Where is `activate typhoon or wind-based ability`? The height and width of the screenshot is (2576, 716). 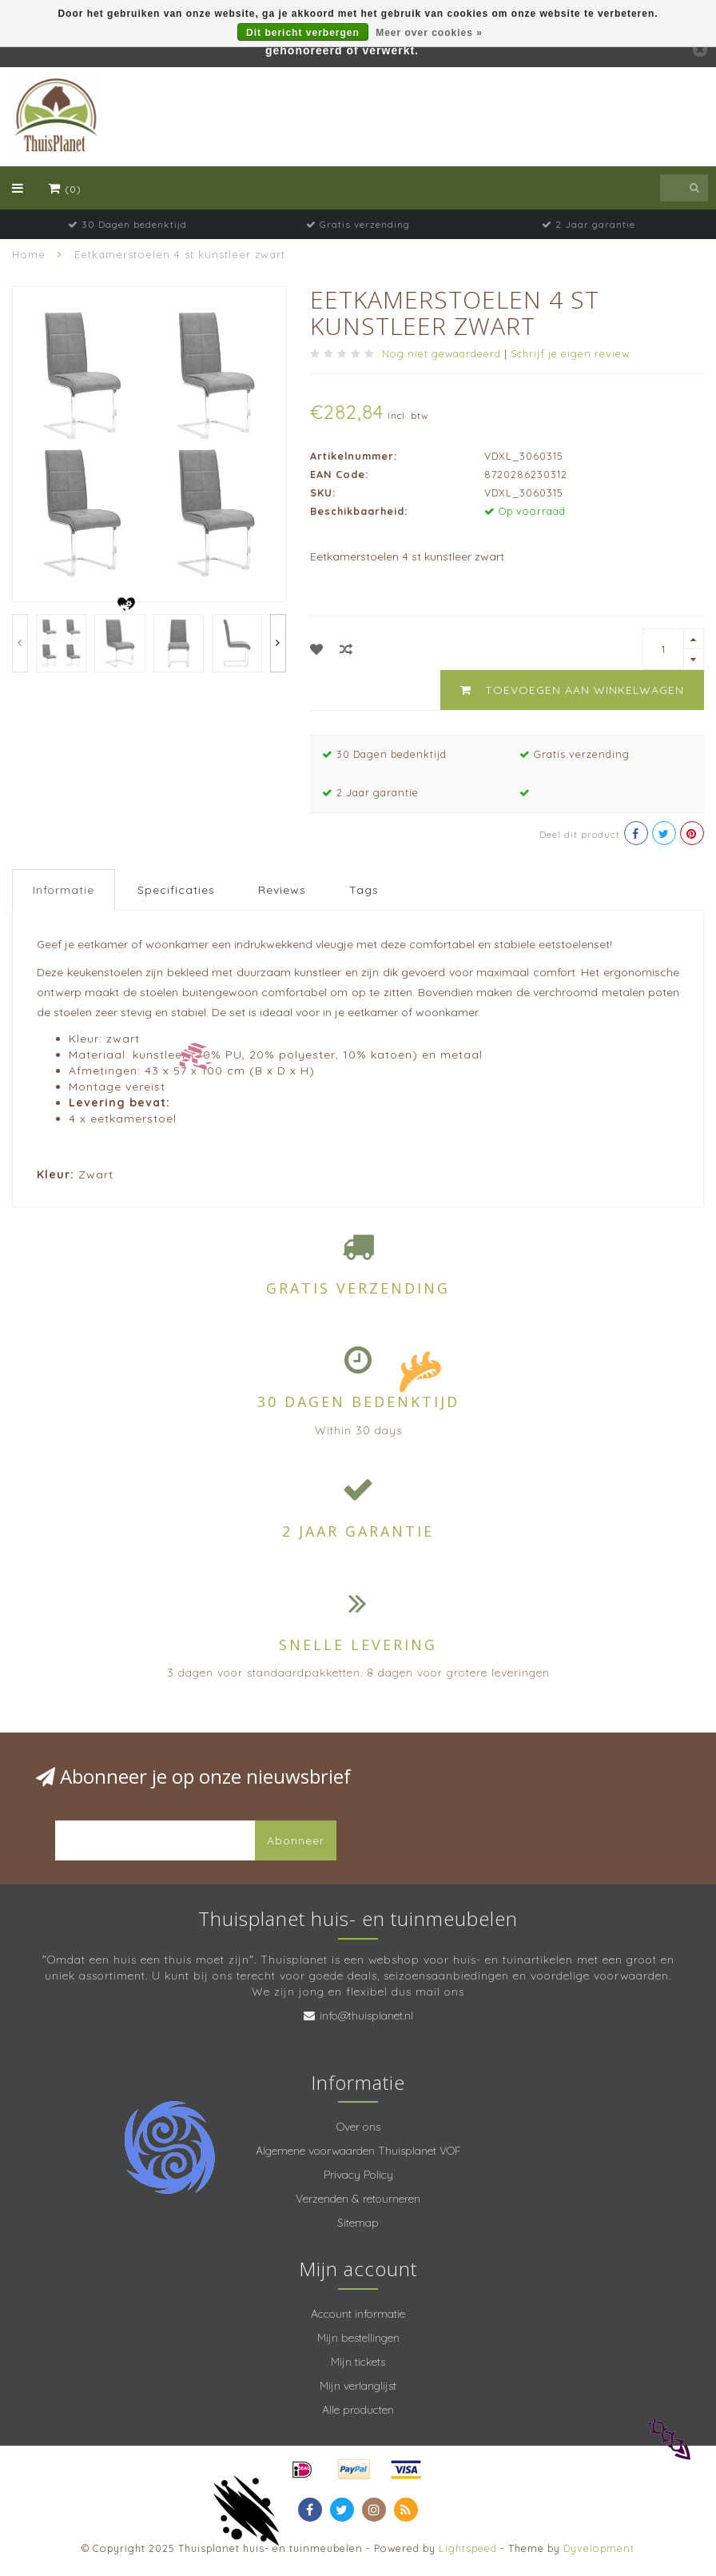 activate typhoon or wind-based ability is located at coordinates (170, 2147).